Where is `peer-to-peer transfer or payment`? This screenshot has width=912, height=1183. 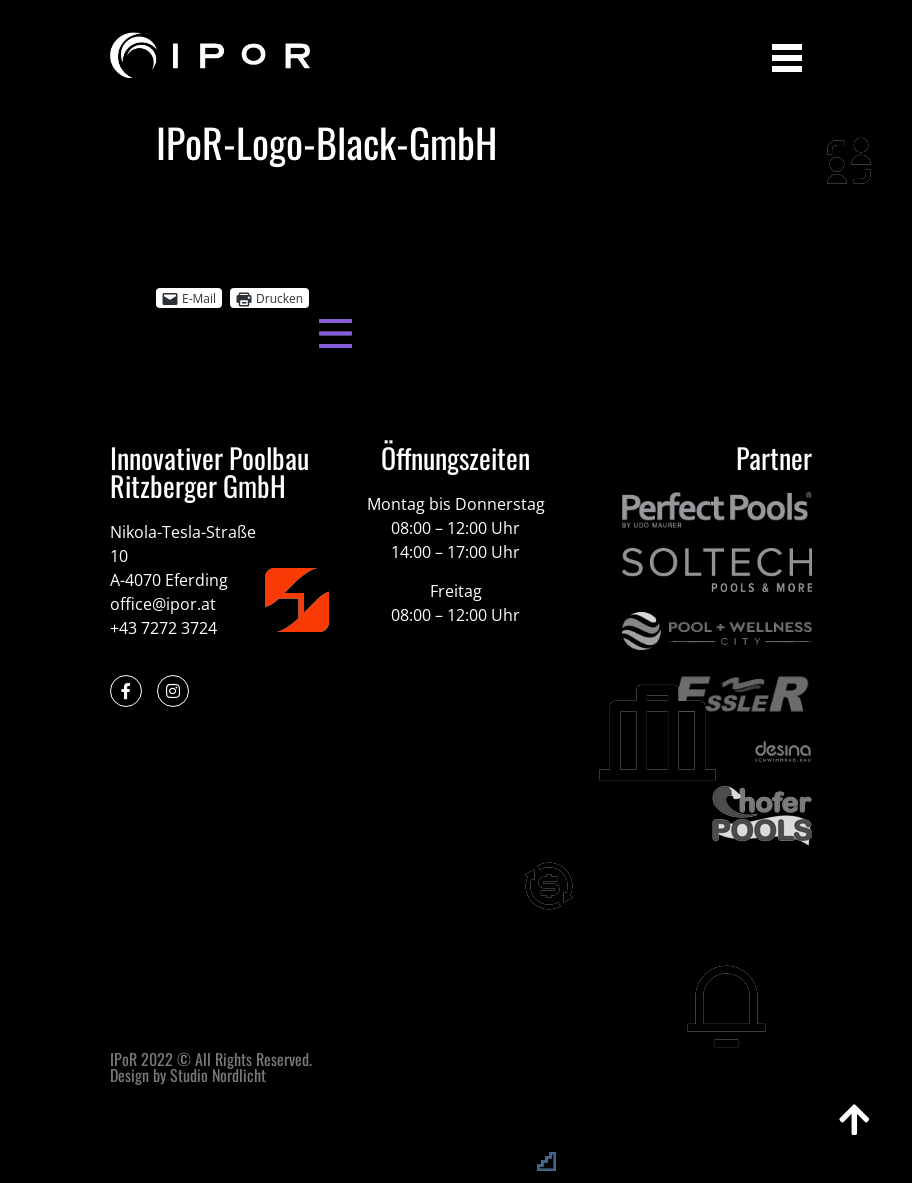 peer-to-peer transfer or payment is located at coordinates (849, 162).